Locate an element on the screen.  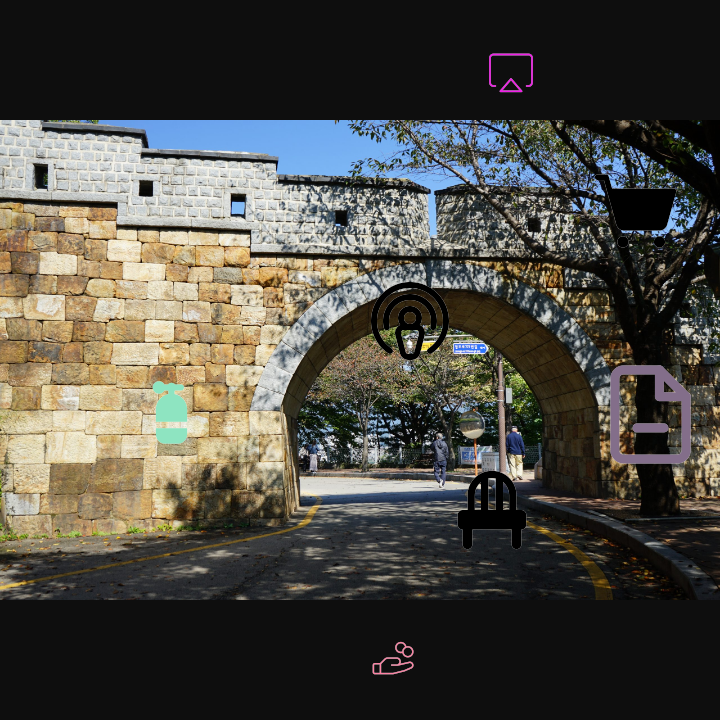
make a payment or donation is located at coordinates (394, 659).